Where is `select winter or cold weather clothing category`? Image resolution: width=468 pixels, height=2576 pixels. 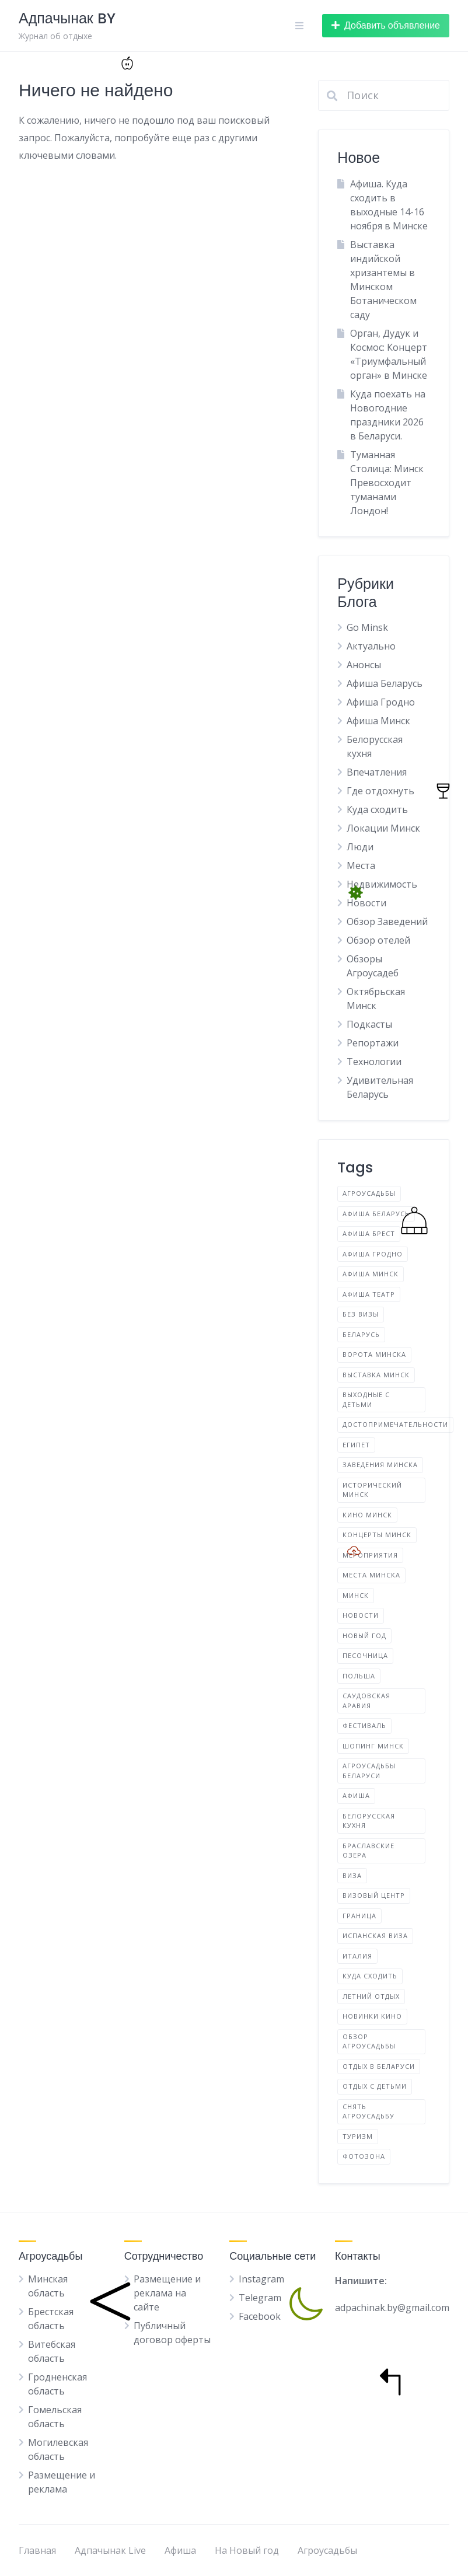
select winter or cold weather clothing category is located at coordinates (414, 1222).